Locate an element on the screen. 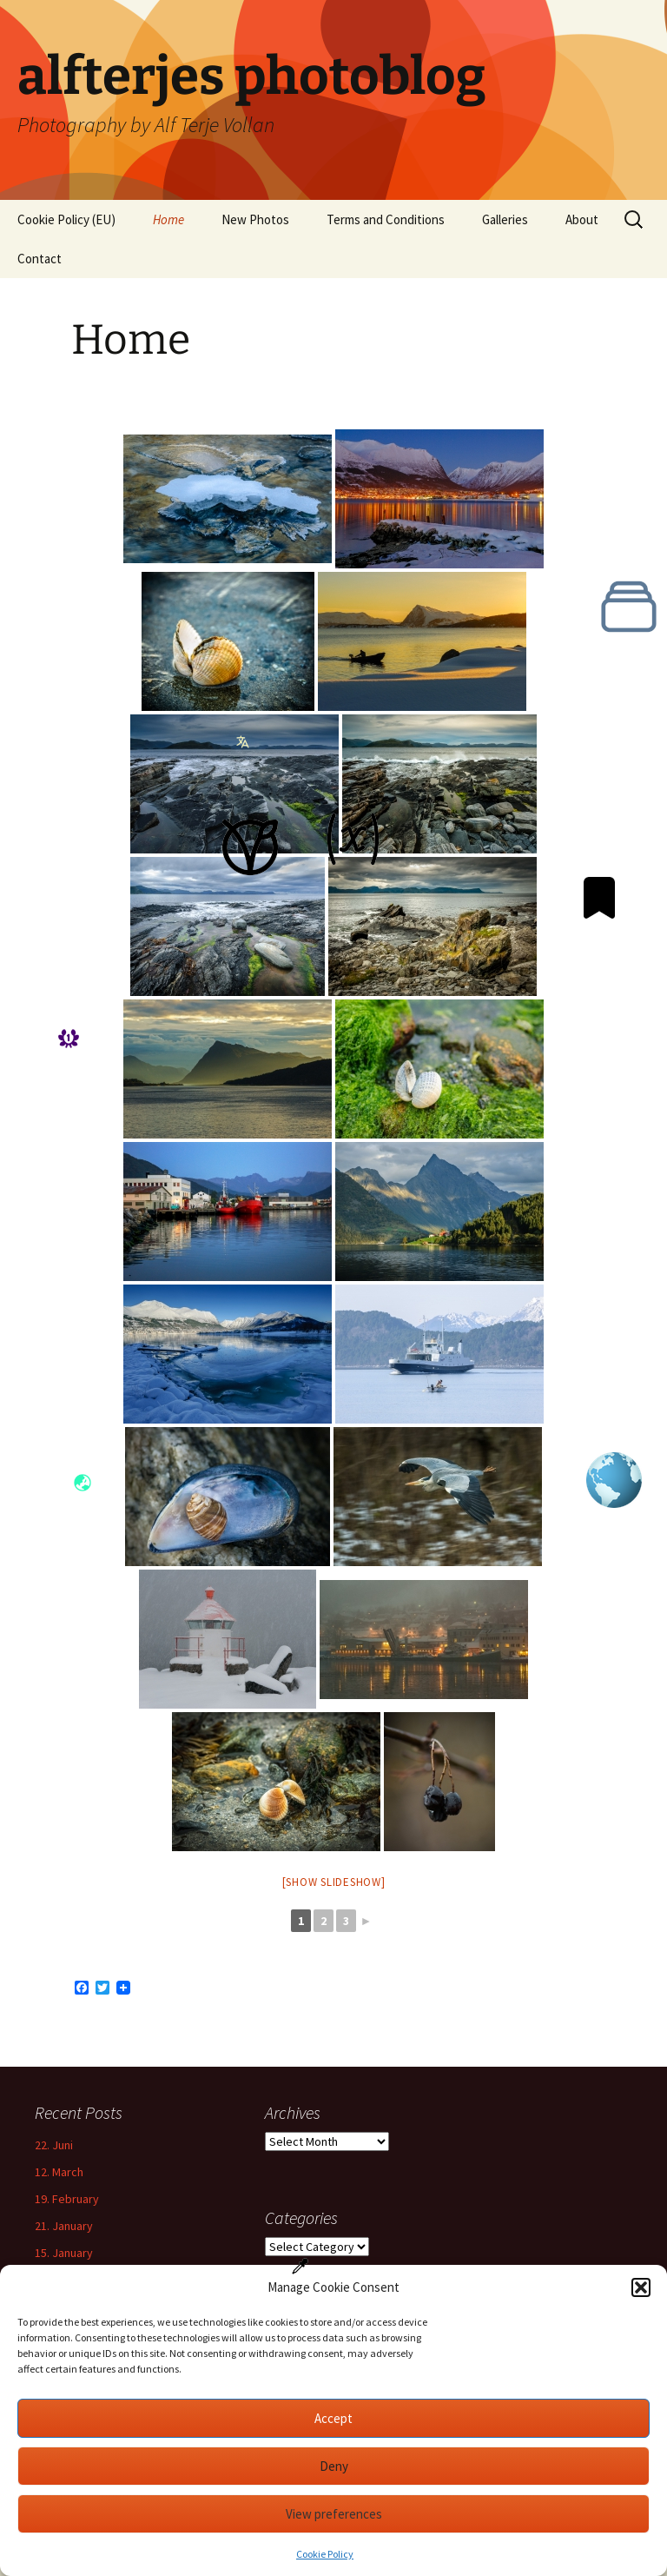 The image size is (667, 2576). access global or international settings is located at coordinates (614, 1480).